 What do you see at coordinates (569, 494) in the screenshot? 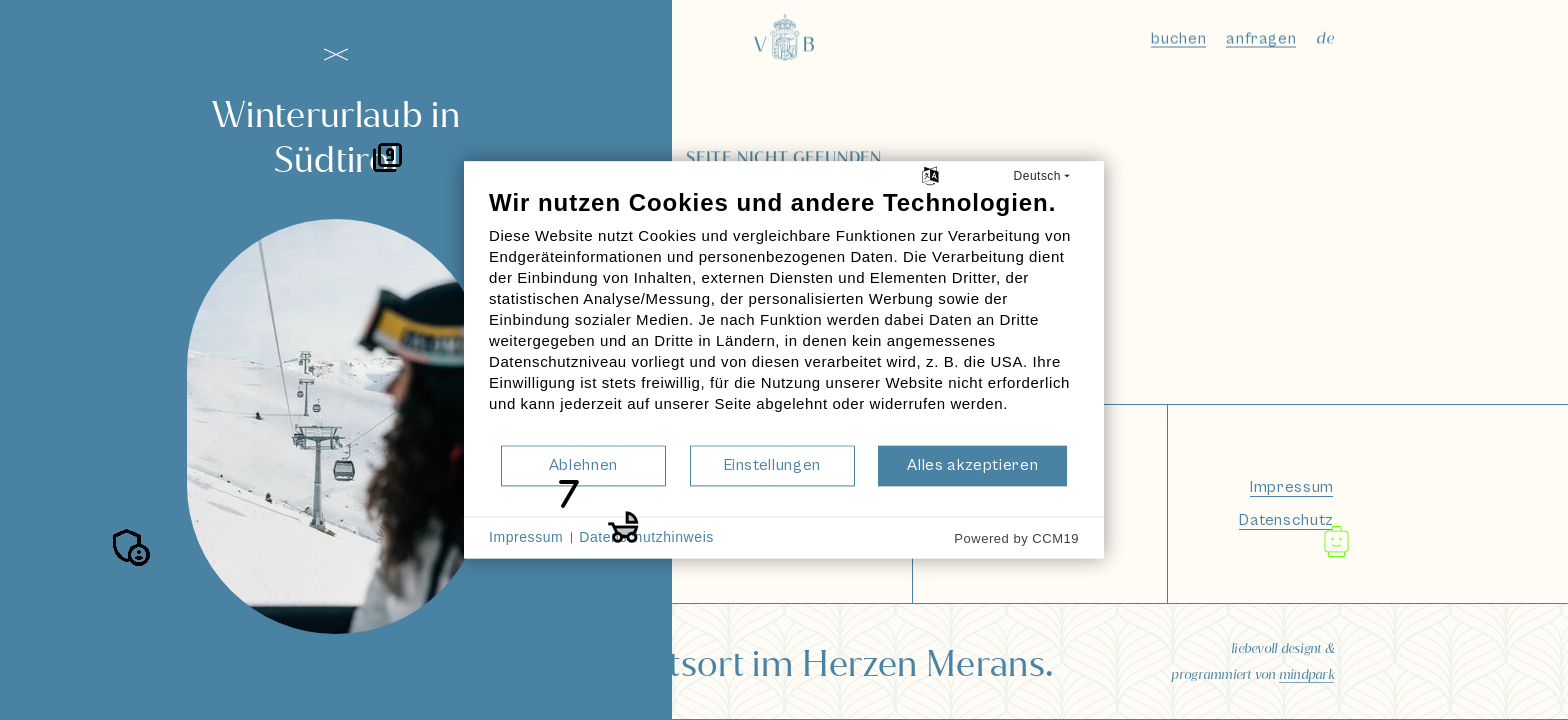
I see `indicates the number seven in a list or count` at bounding box center [569, 494].